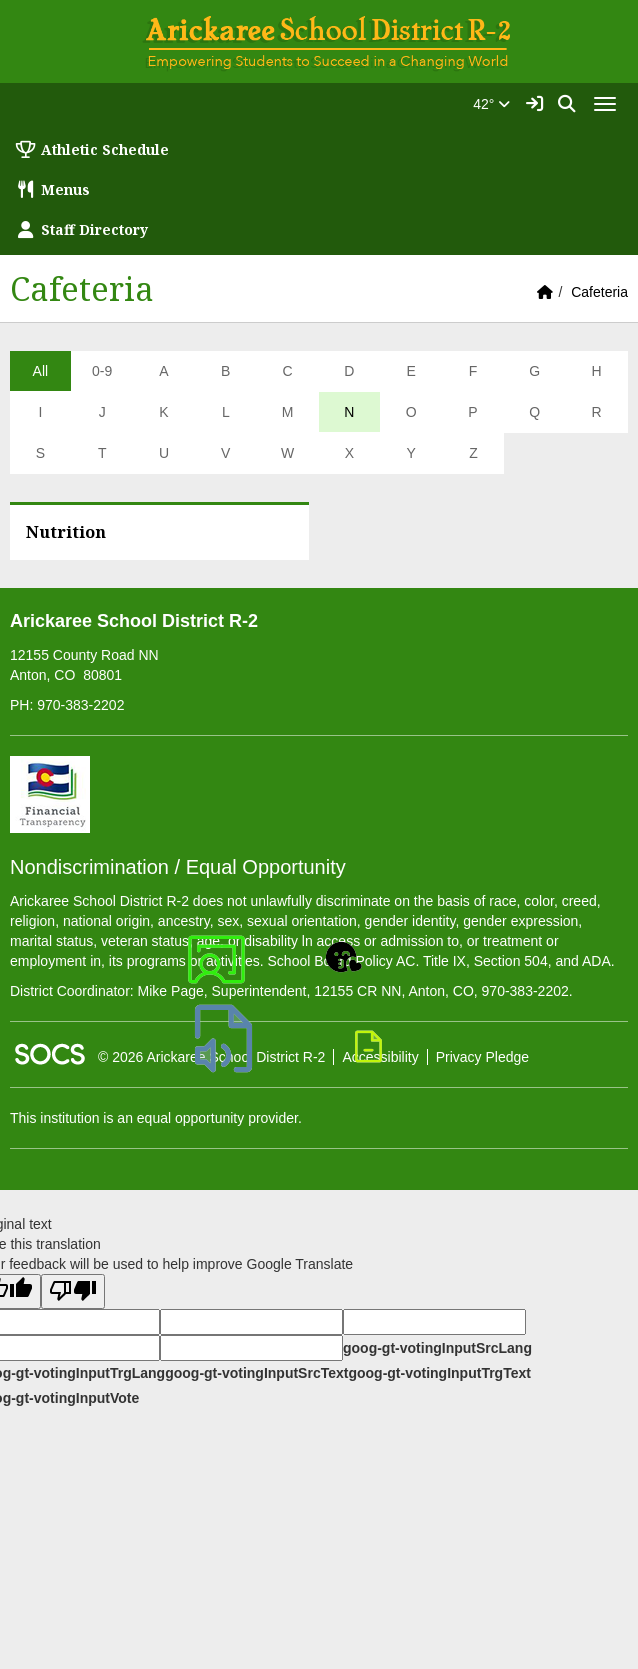  What do you see at coordinates (368, 1046) in the screenshot?
I see `remove a file from selection` at bounding box center [368, 1046].